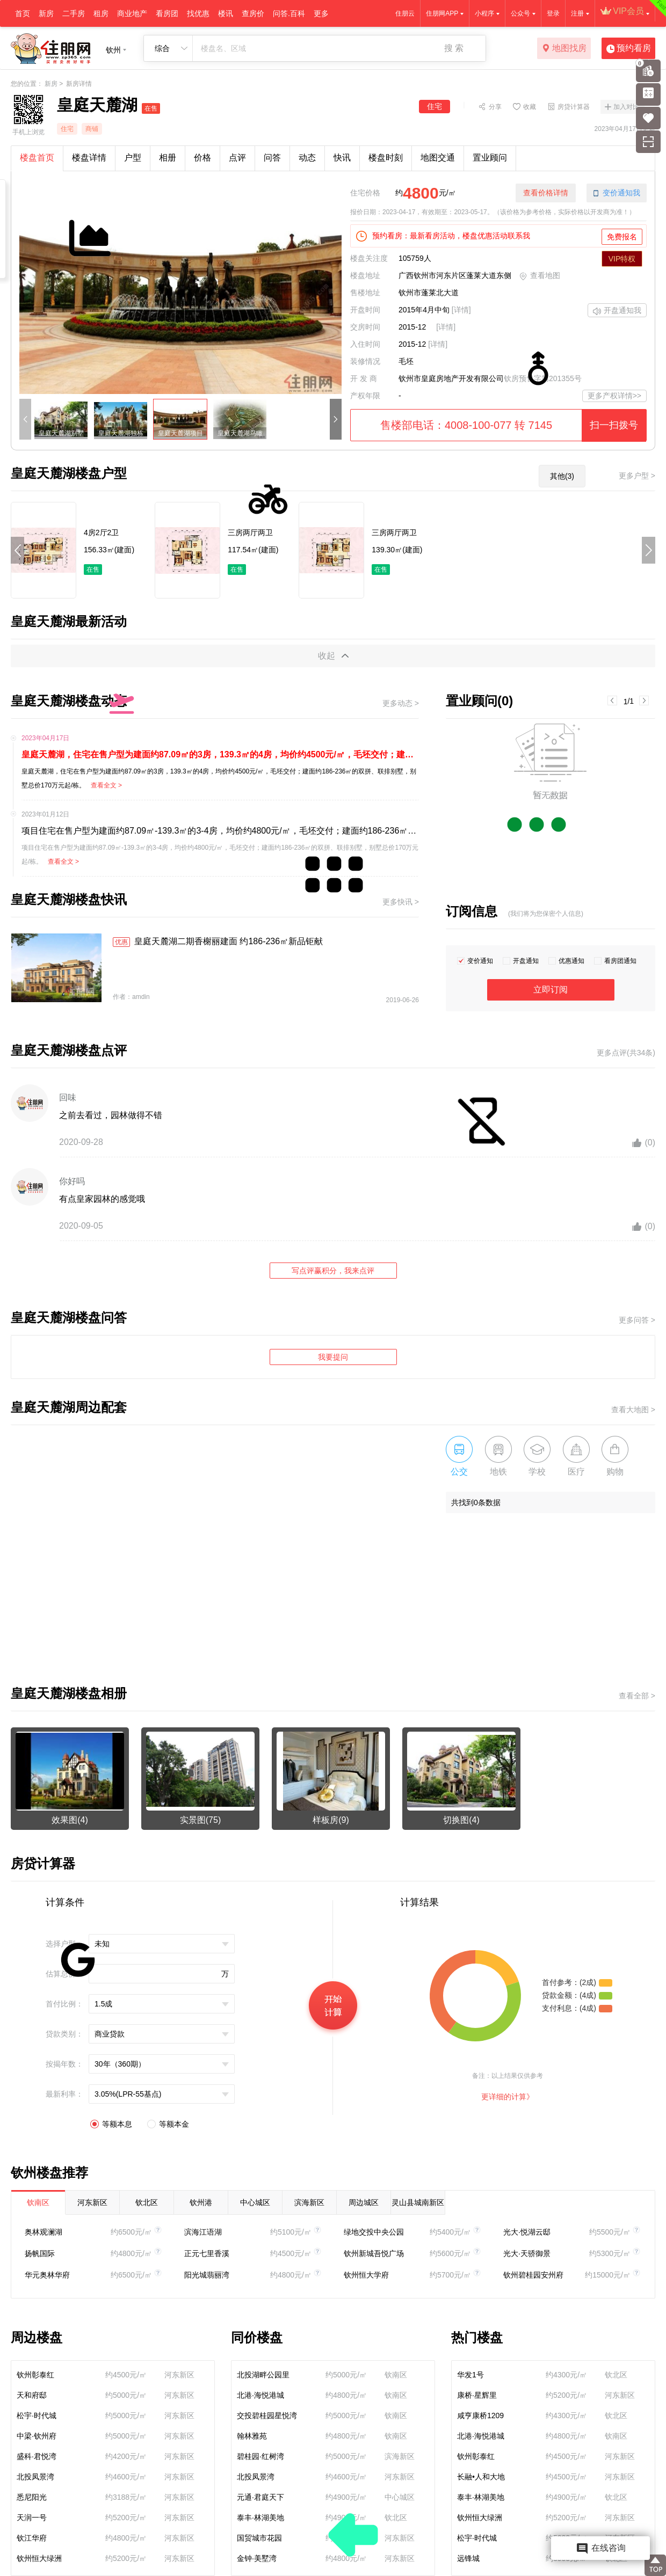 This screenshot has height=2576, width=666. What do you see at coordinates (483, 1120) in the screenshot?
I see `timer or countdown feature disabled` at bounding box center [483, 1120].